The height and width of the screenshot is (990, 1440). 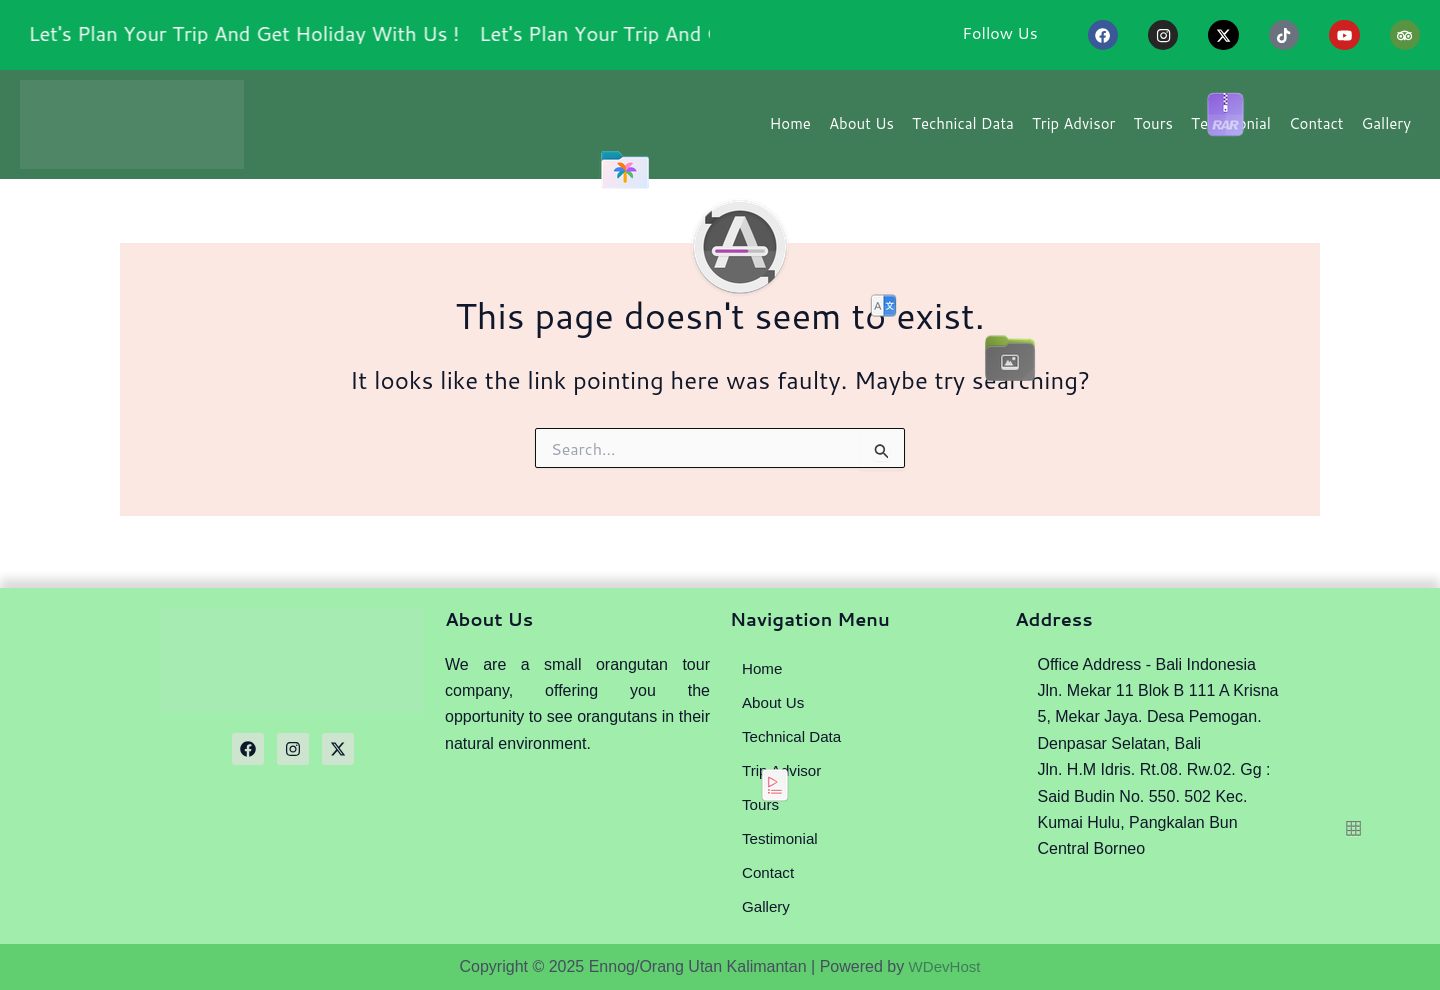 What do you see at coordinates (1353, 829) in the screenshot?
I see `switch to grid view layout` at bounding box center [1353, 829].